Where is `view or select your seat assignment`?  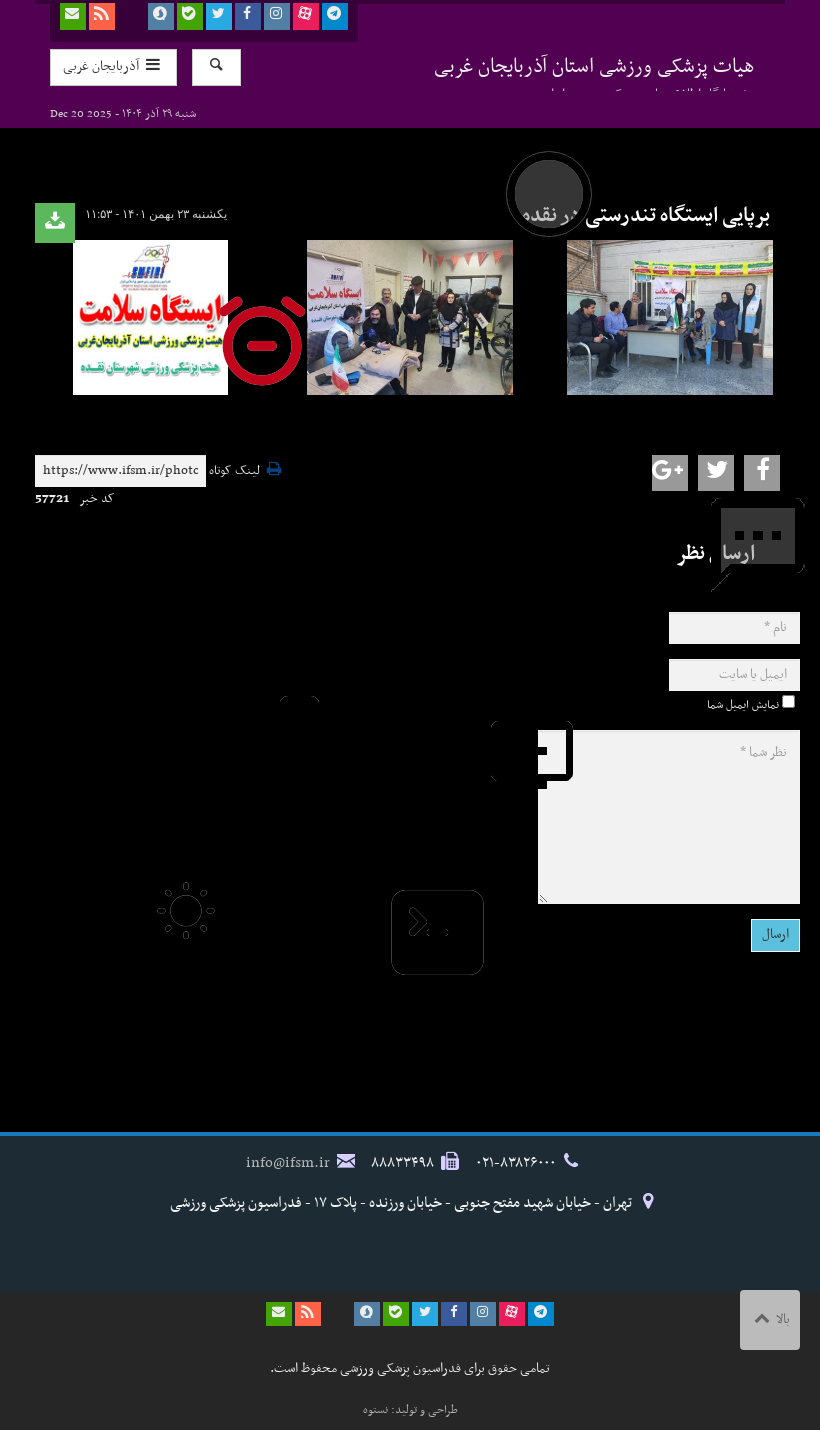
view or select your seat assignment is located at coordinates (299, 730).